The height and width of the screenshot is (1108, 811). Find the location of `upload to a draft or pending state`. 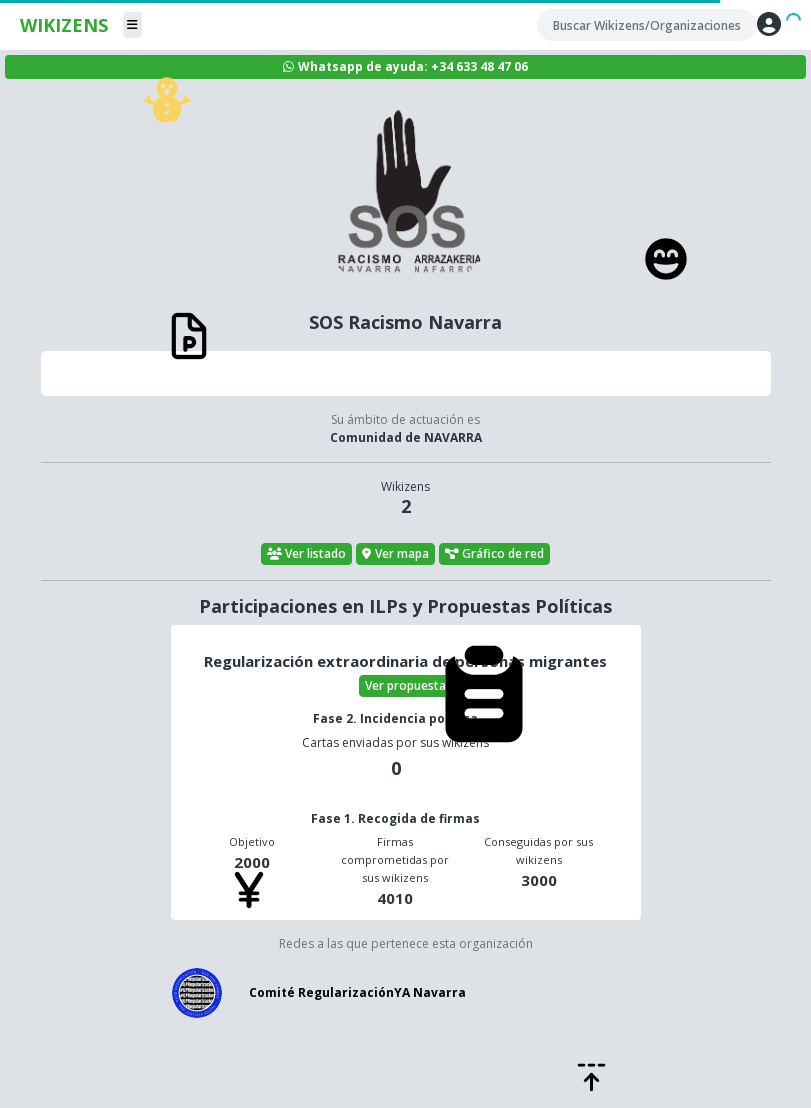

upload to a draft or pending state is located at coordinates (591, 1077).